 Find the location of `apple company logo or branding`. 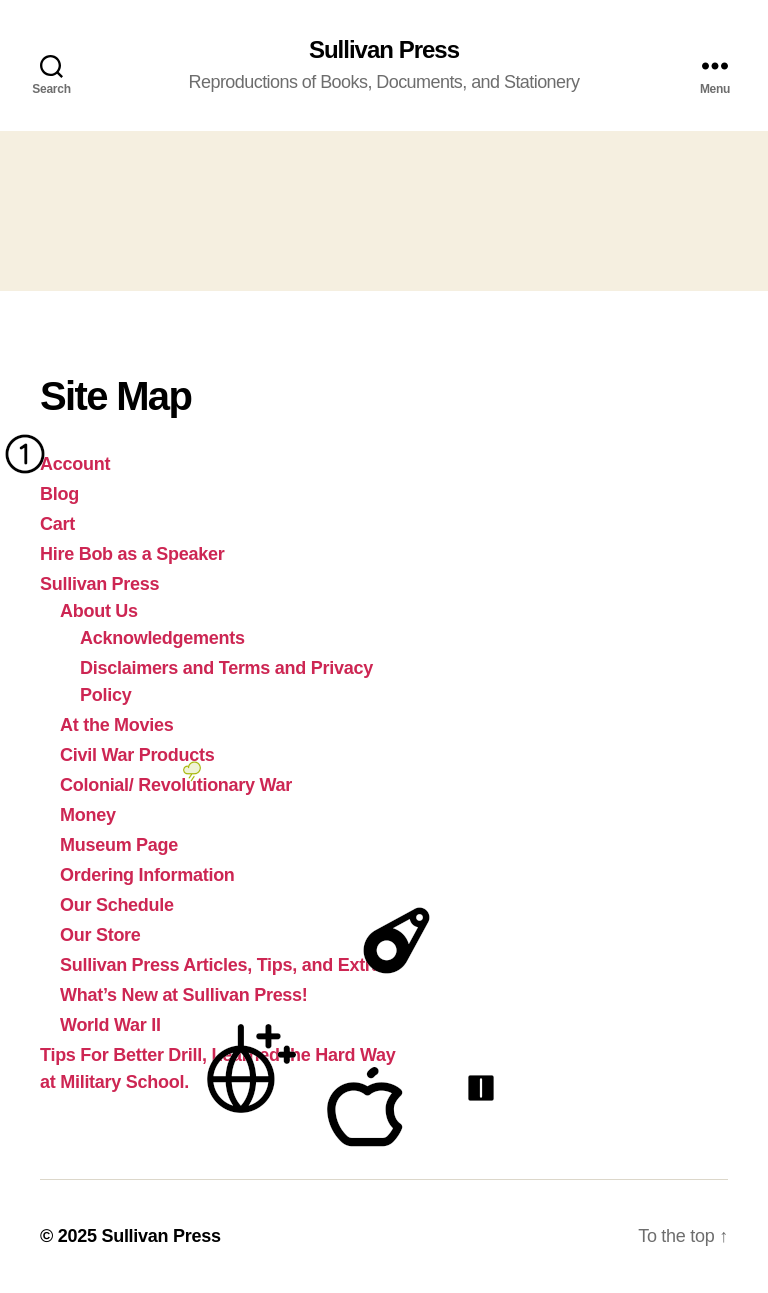

apple company logo or branding is located at coordinates (367, 1111).